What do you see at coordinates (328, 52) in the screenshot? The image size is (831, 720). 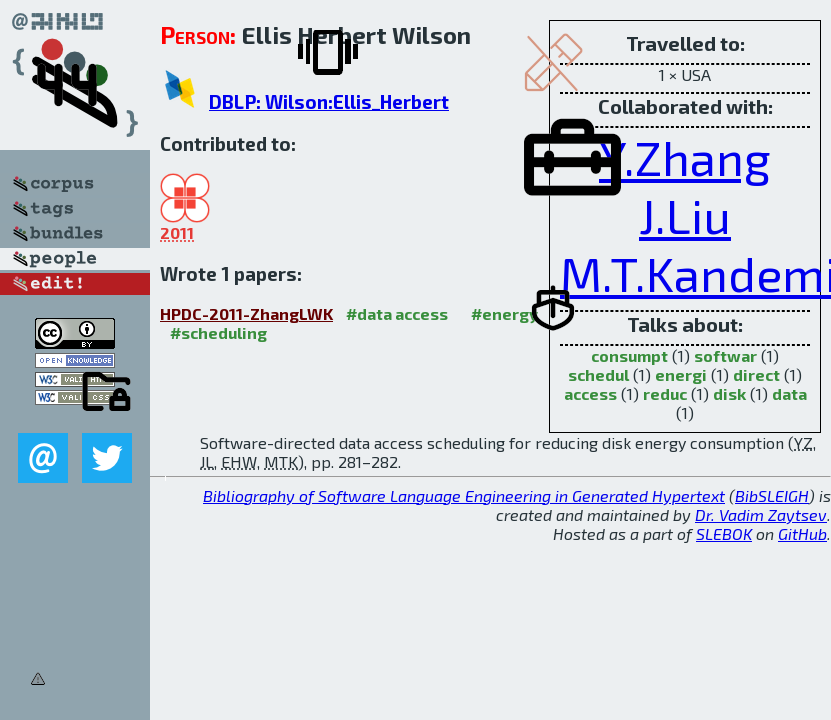 I see `toggle vibration mode on or off` at bounding box center [328, 52].